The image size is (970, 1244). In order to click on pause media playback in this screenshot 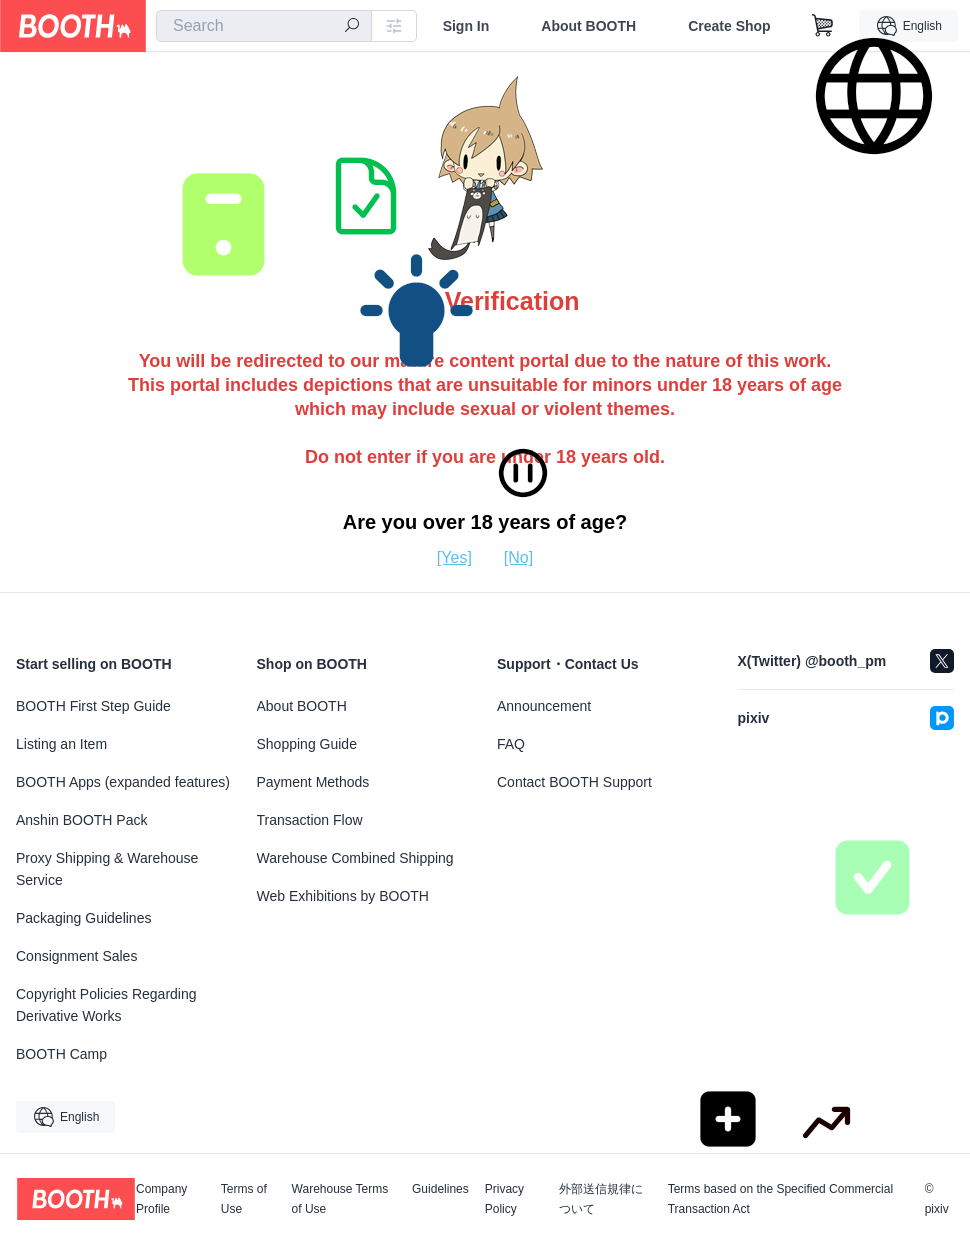, I will do `click(523, 473)`.